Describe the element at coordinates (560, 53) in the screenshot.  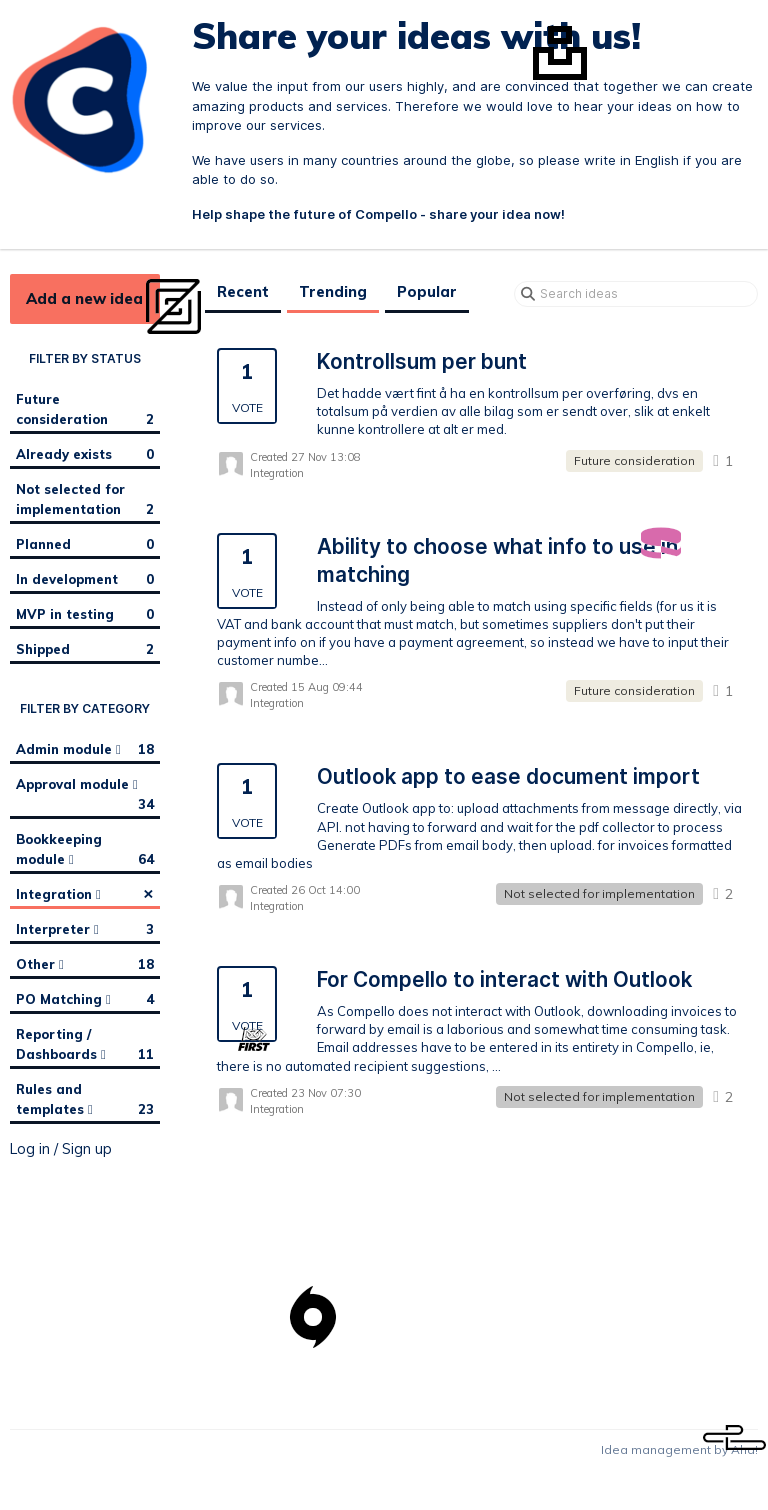
I see `unsplash logo - access free stock photos` at that location.